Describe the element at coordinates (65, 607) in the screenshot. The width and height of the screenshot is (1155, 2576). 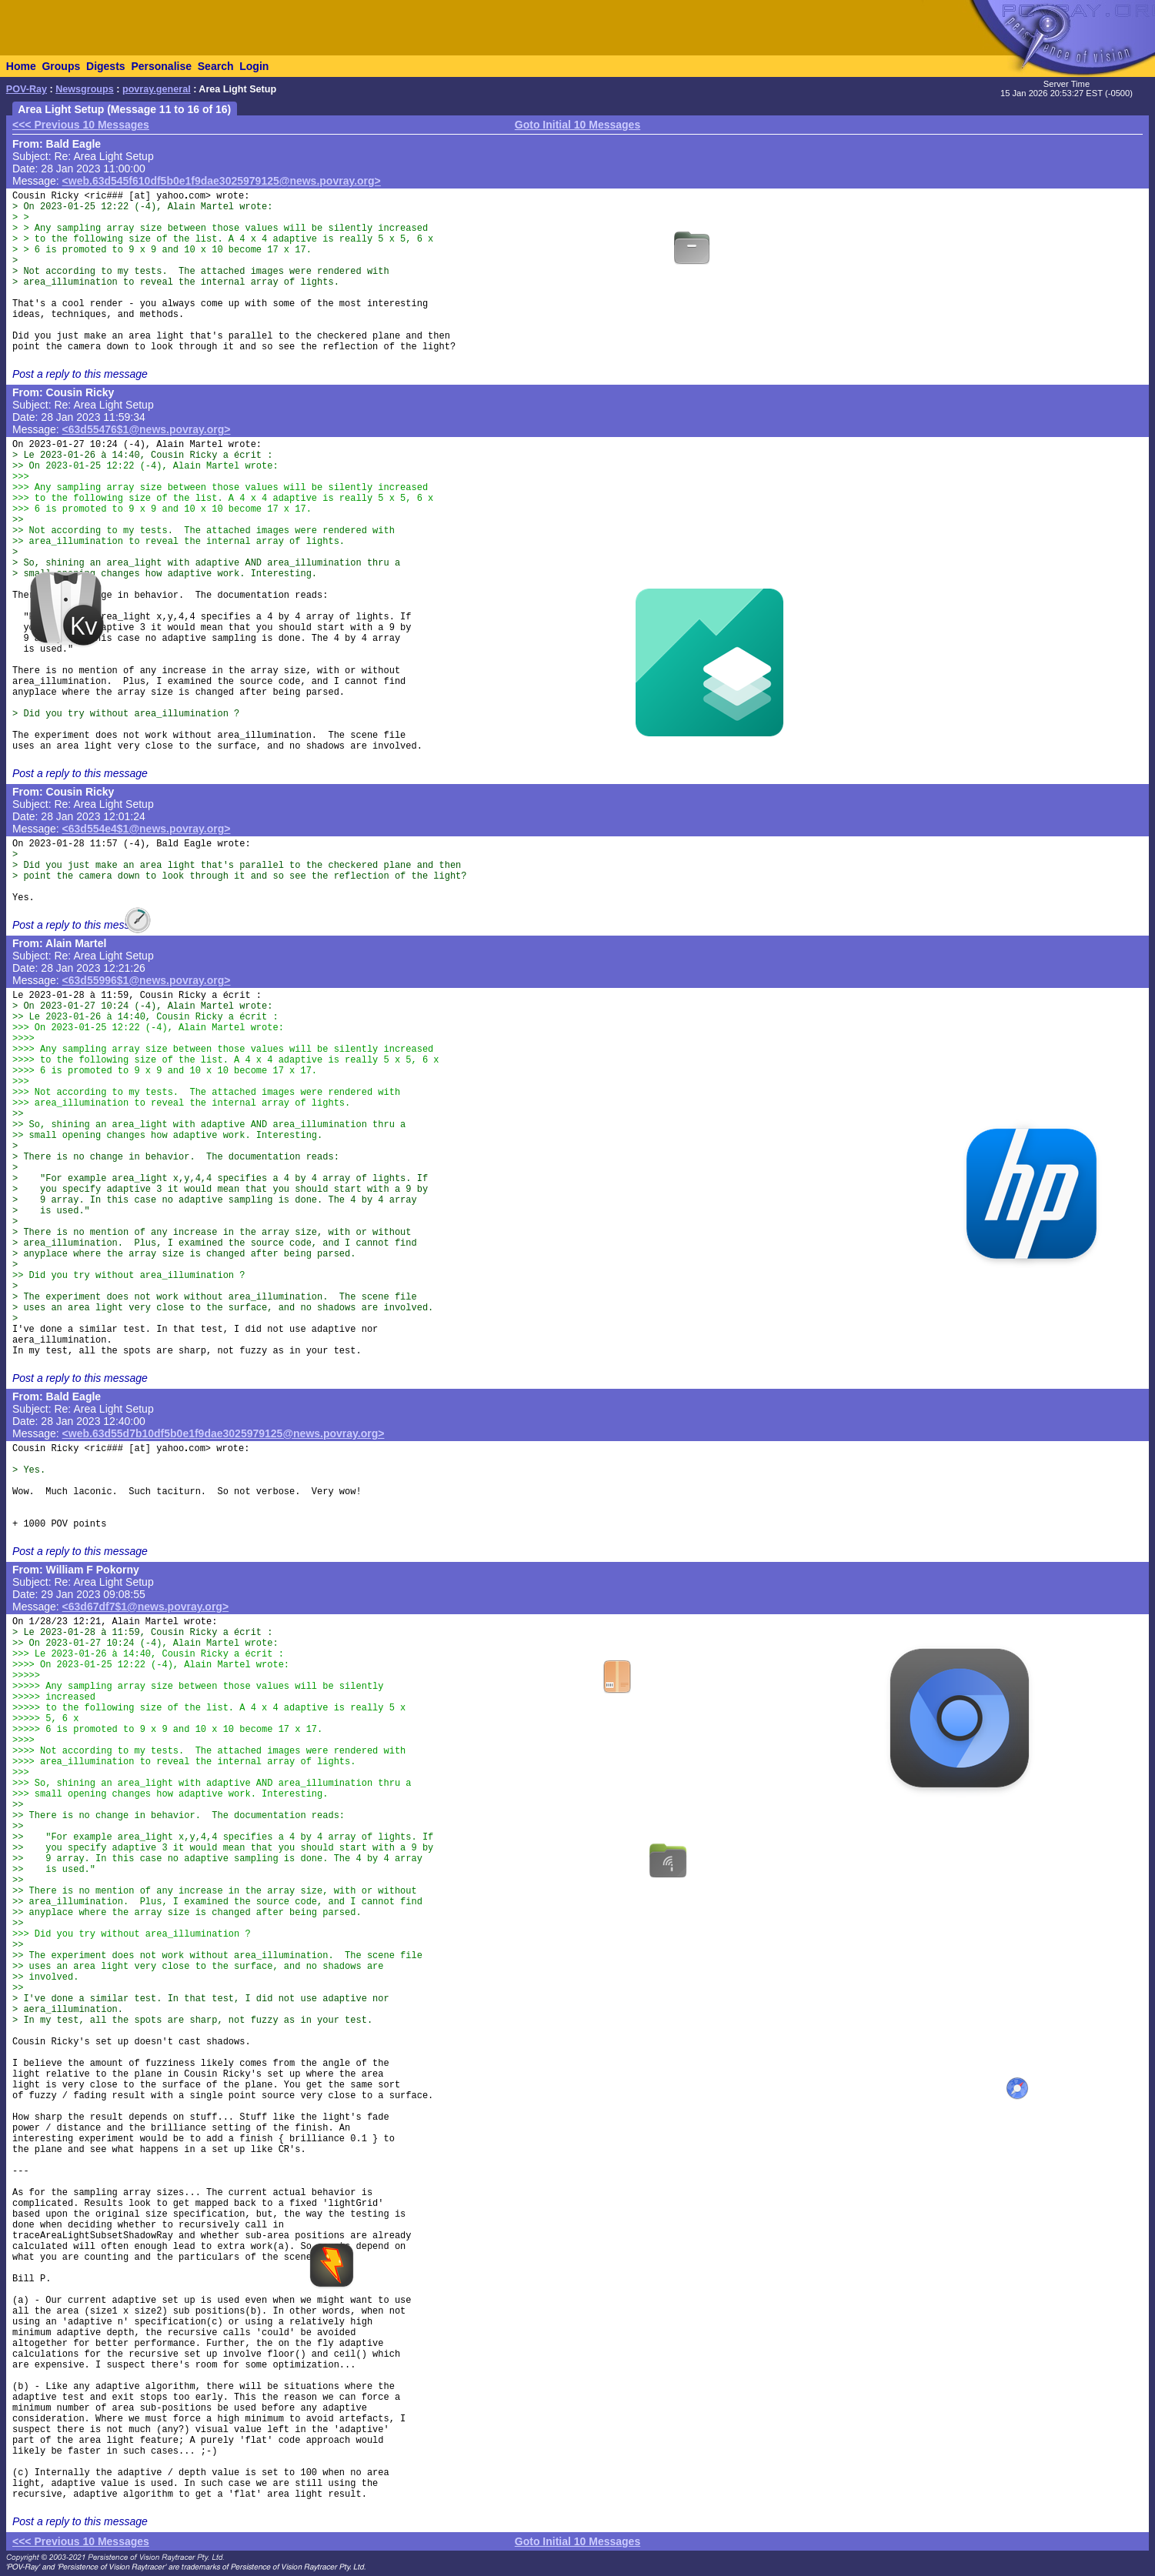
I see `open kvantum theme manager` at that location.